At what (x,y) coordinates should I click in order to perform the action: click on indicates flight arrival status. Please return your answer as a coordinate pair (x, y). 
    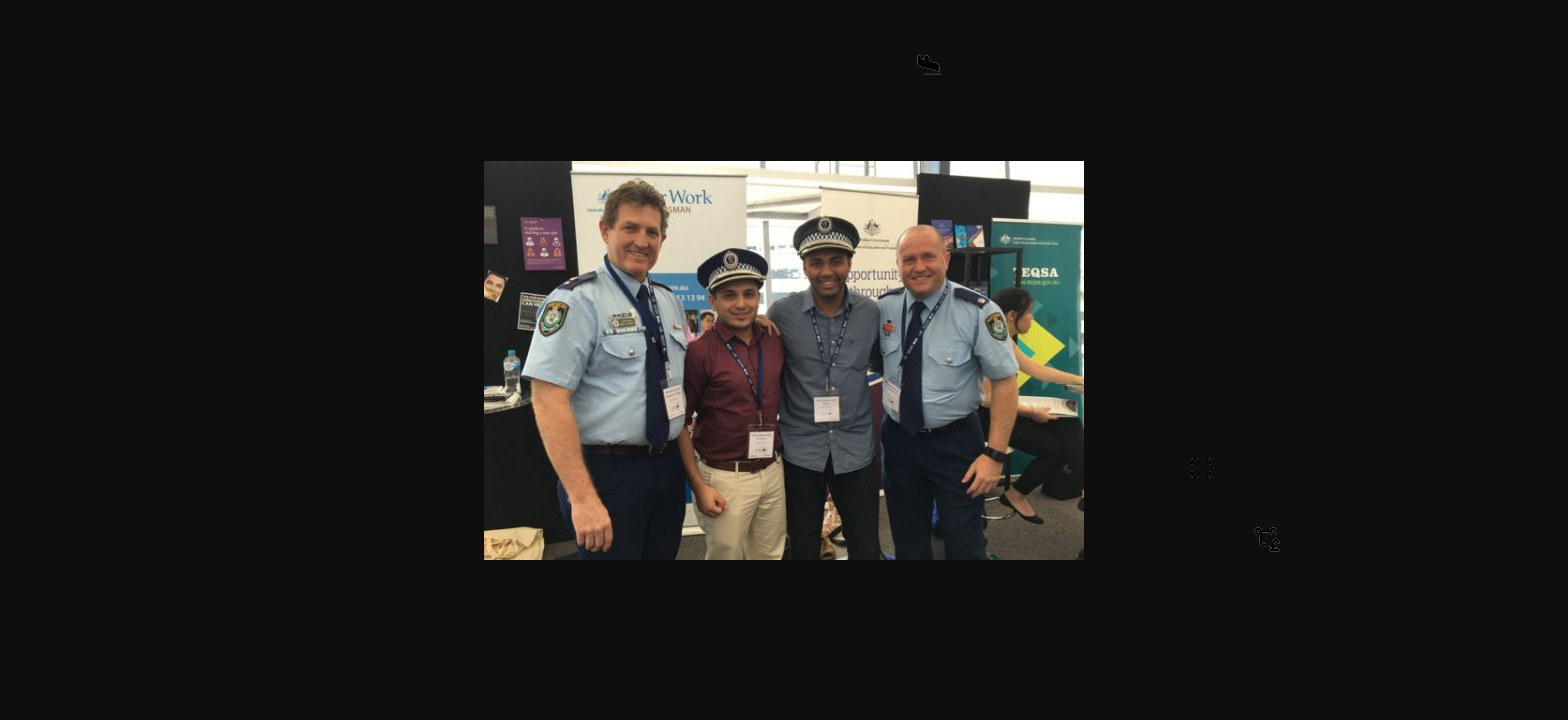
    Looking at the image, I should click on (928, 65).